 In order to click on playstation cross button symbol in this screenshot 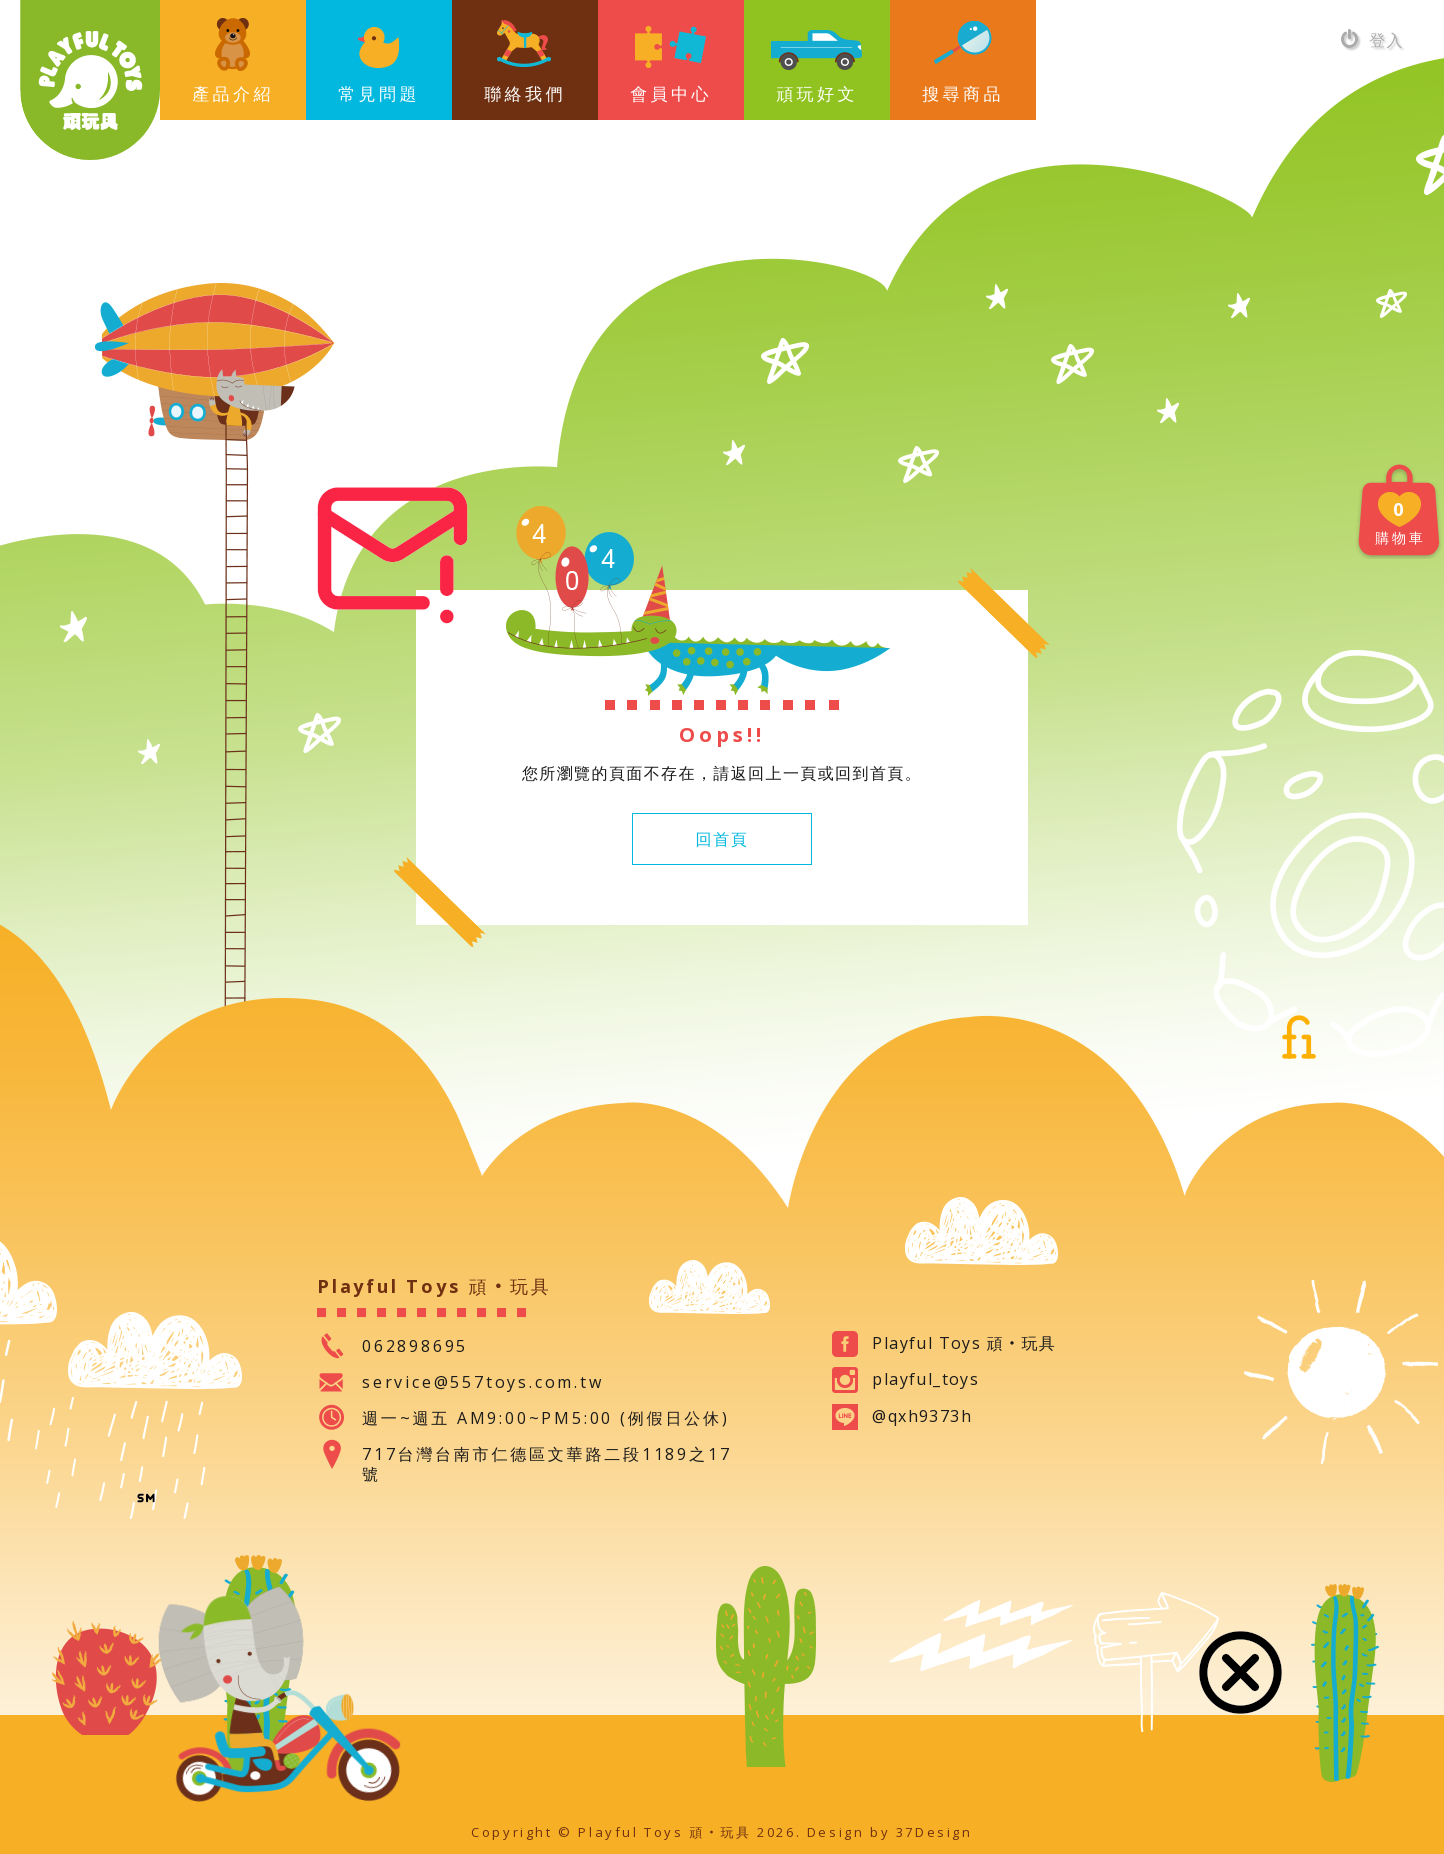, I will do `click(1240, 1672)`.